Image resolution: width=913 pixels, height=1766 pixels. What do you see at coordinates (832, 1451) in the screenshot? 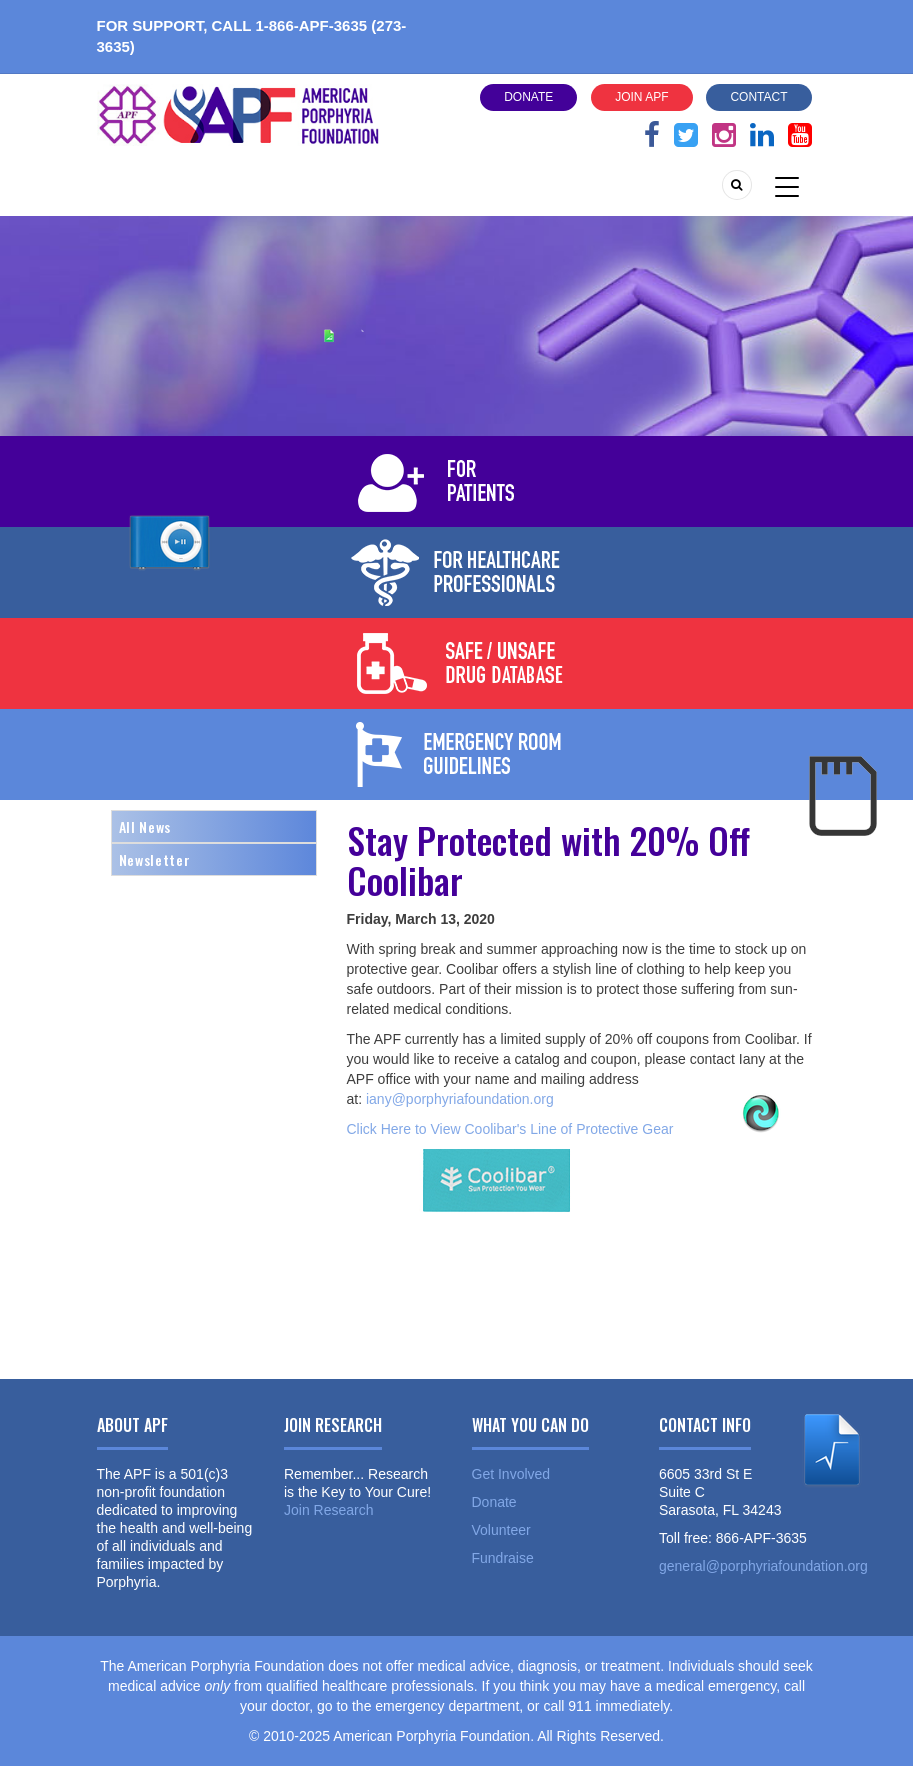
I see `a root data file or scientific dataset document` at bounding box center [832, 1451].